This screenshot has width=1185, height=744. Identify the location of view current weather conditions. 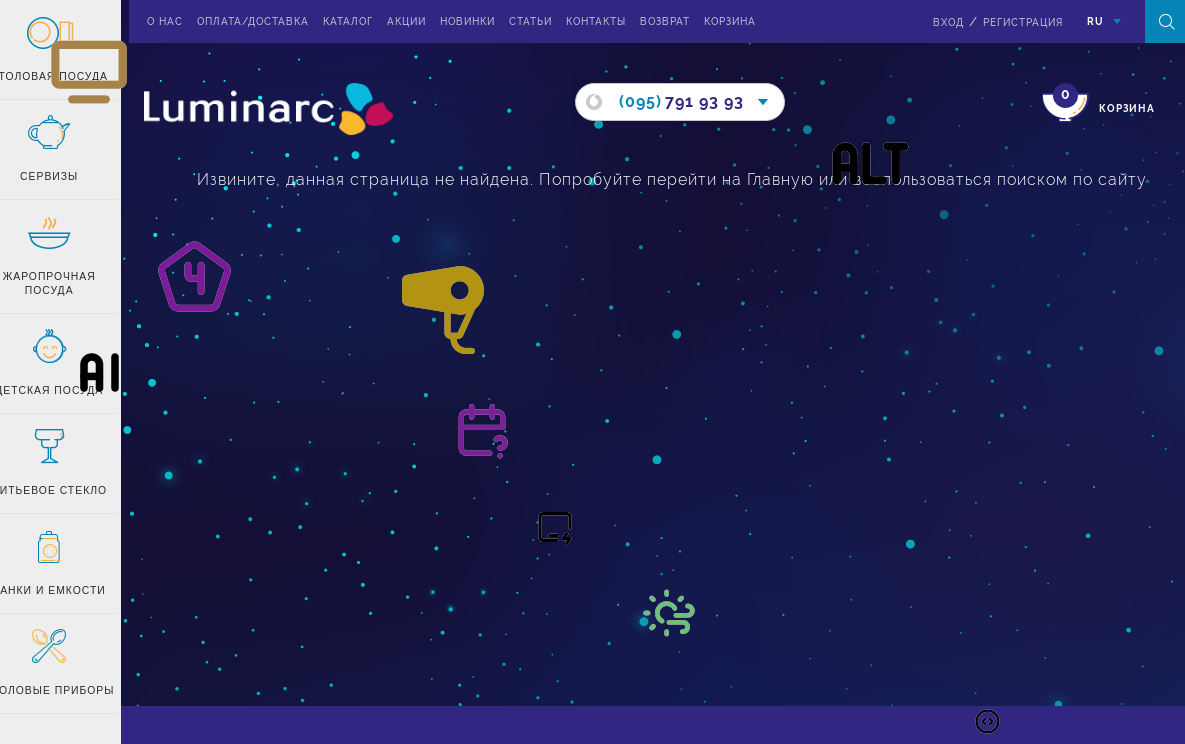
(669, 613).